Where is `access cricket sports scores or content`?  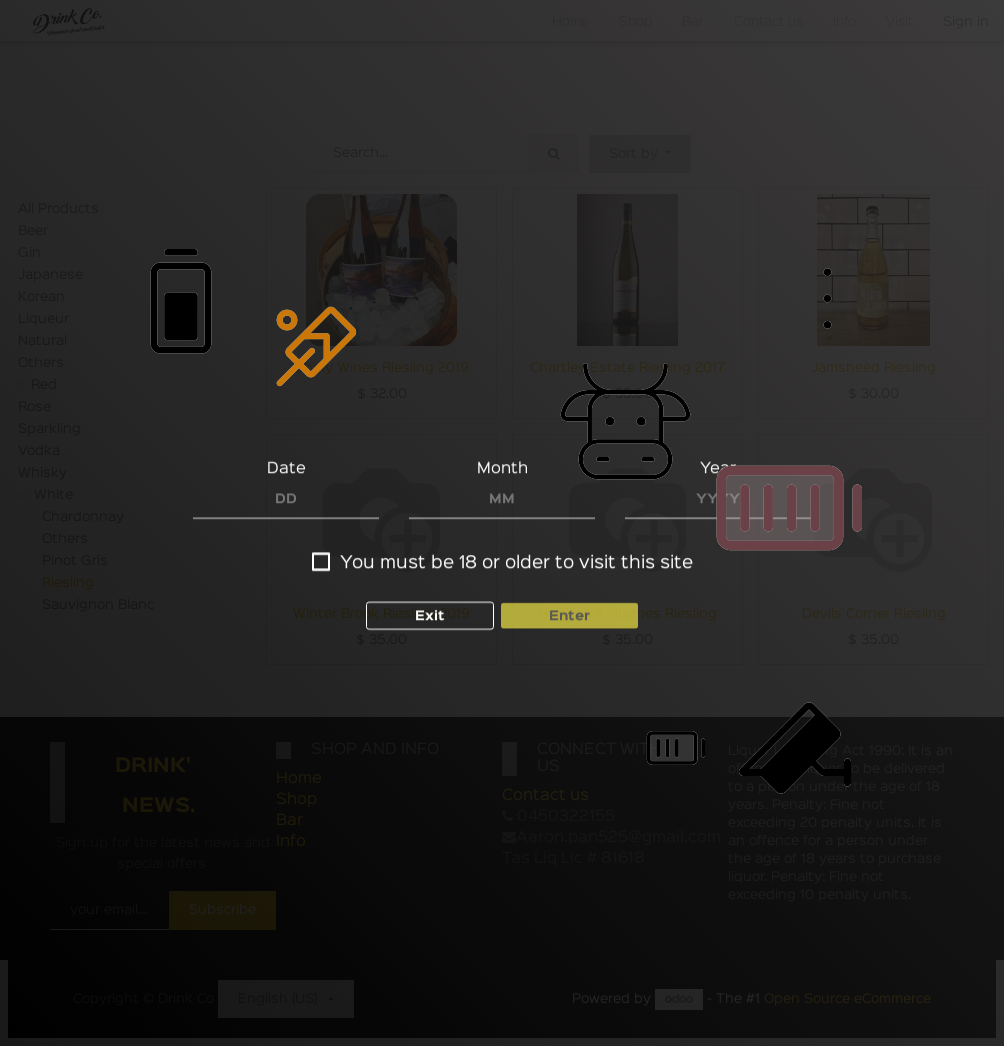
access cricket sports scores or content is located at coordinates (312, 345).